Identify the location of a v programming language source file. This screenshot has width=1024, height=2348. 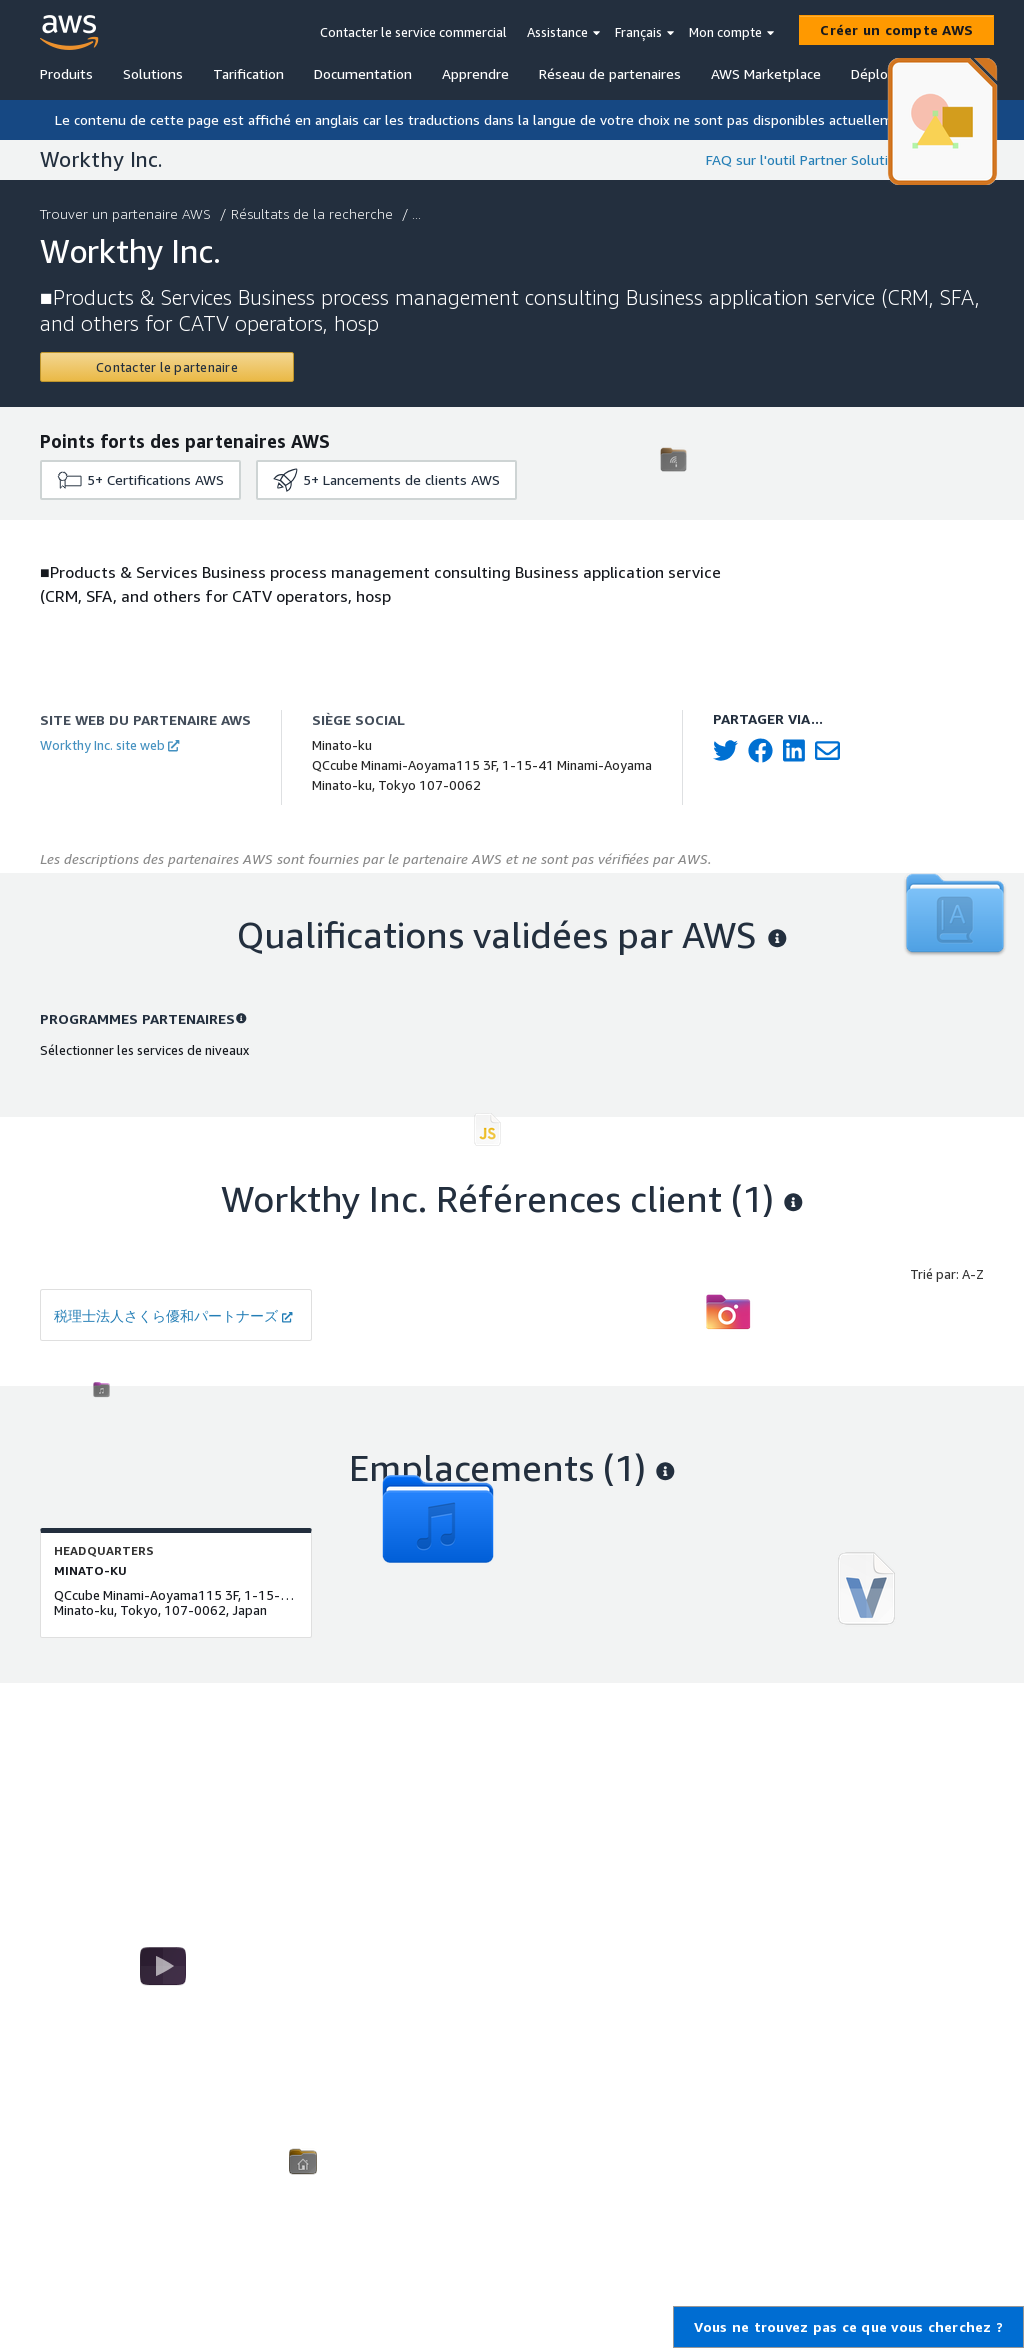
(866, 1588).